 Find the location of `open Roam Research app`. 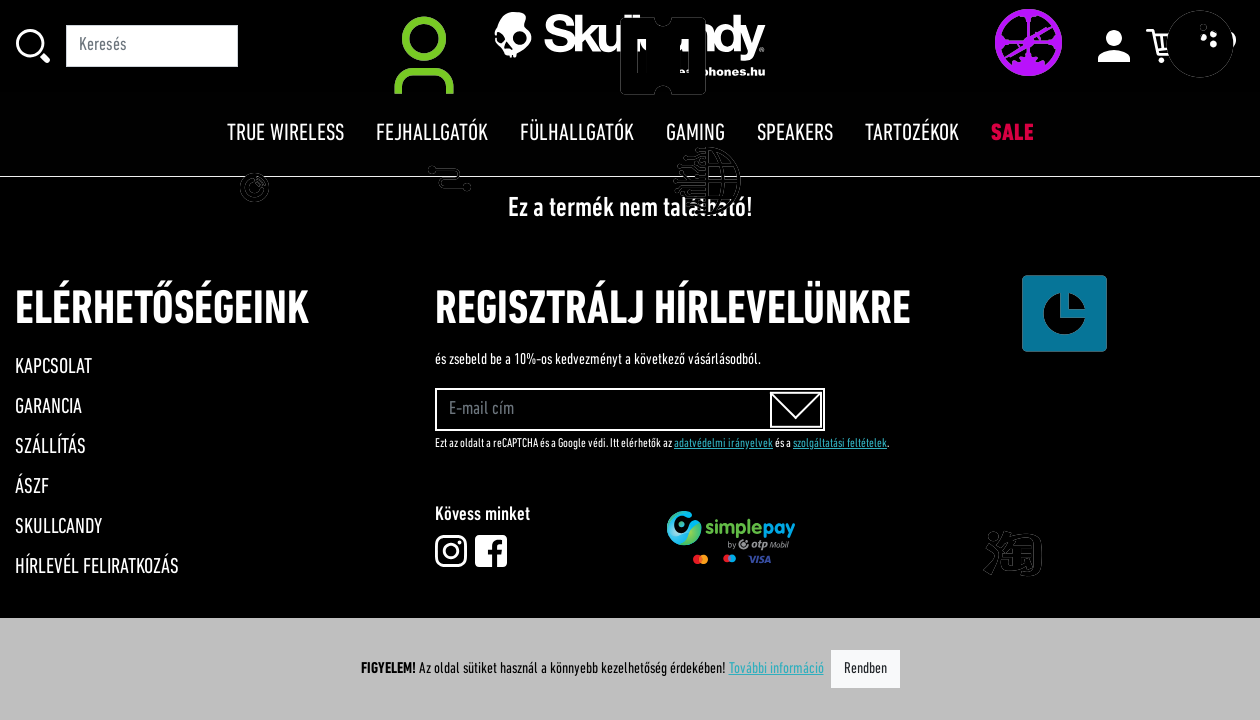

open Roam Research app is located at coordinates (1028, 42).